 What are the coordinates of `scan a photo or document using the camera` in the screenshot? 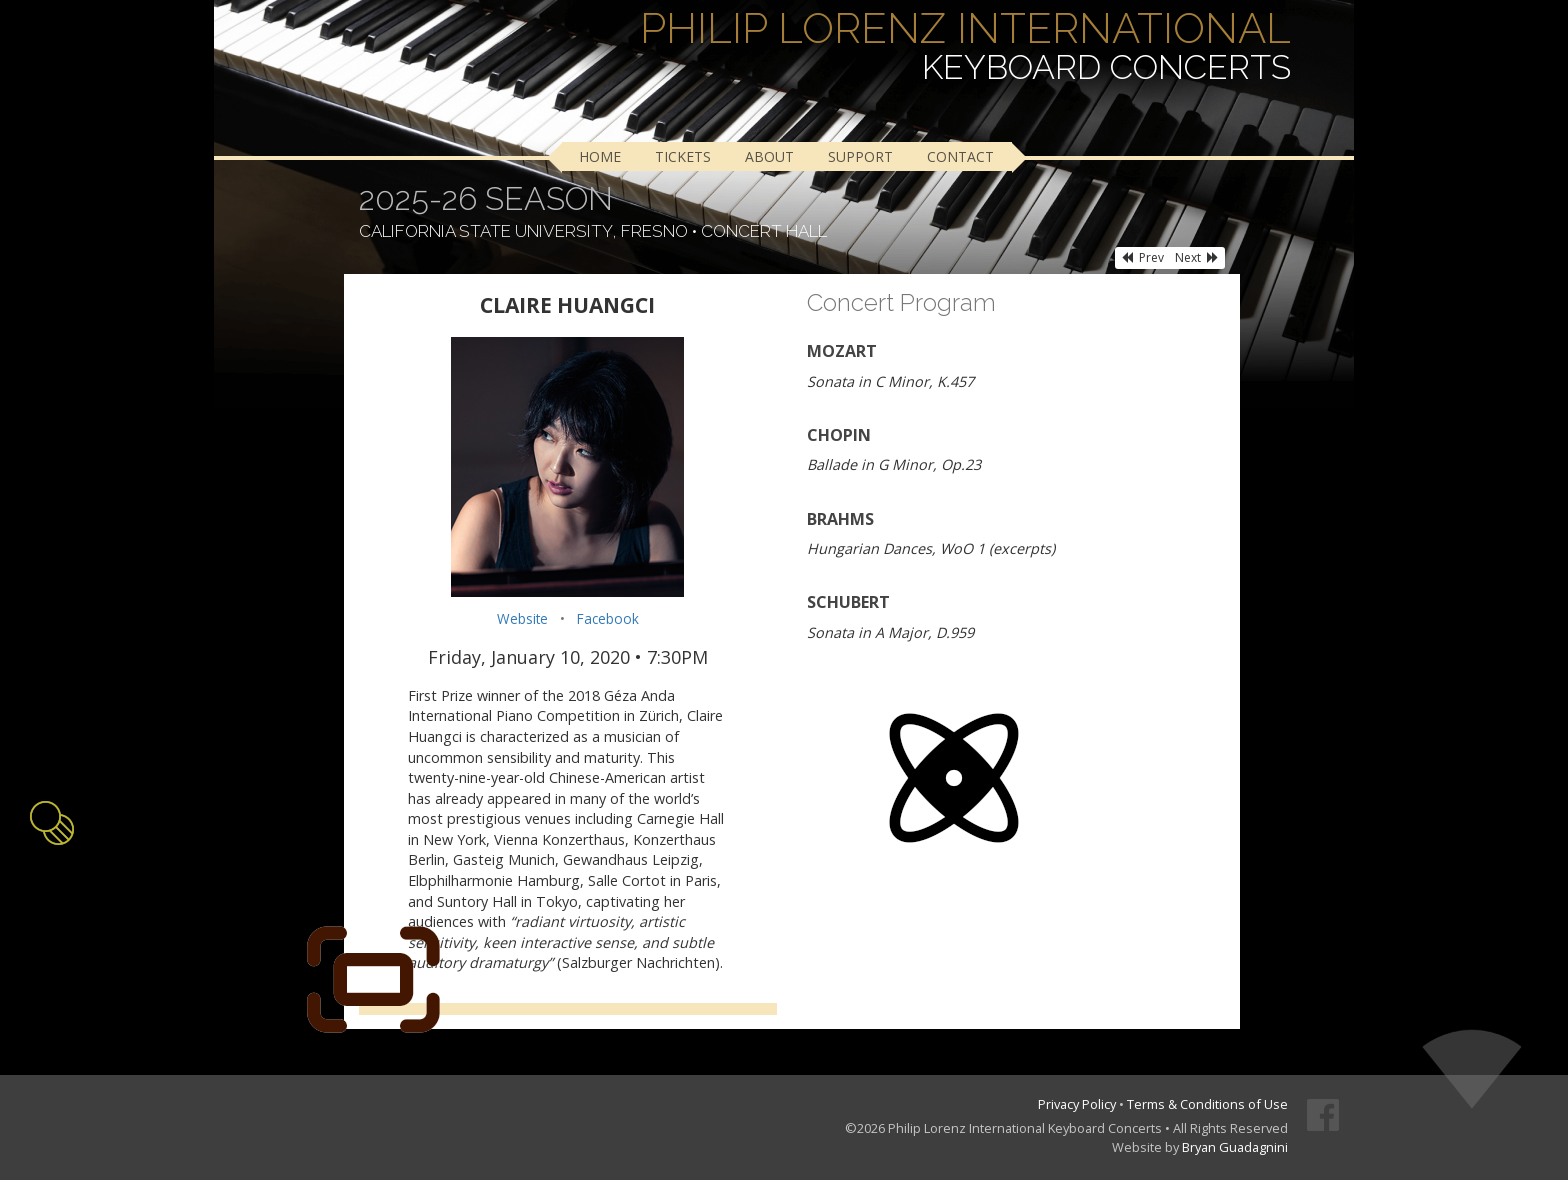 It's located at (373, 979).